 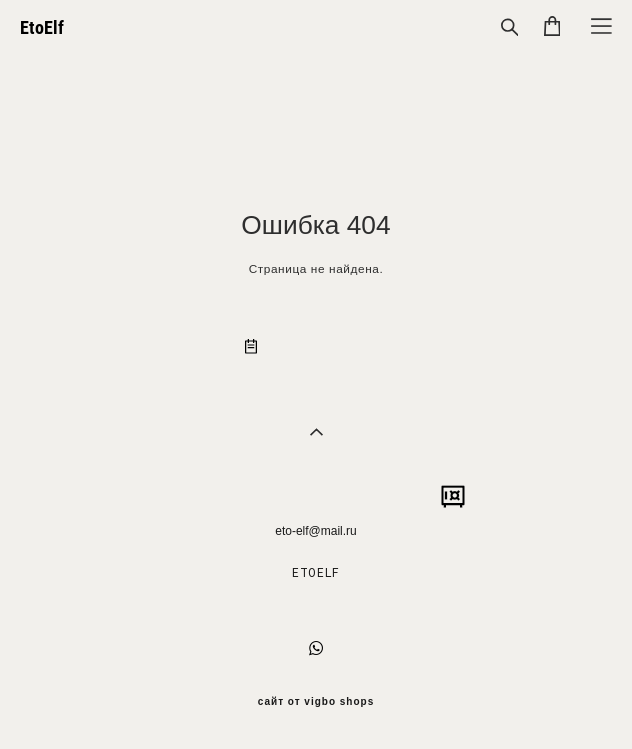 What do you see at coordinates (453, 496) in the screenshot?
I see `access secure storage or vault features` at bounding box center [453, 496].